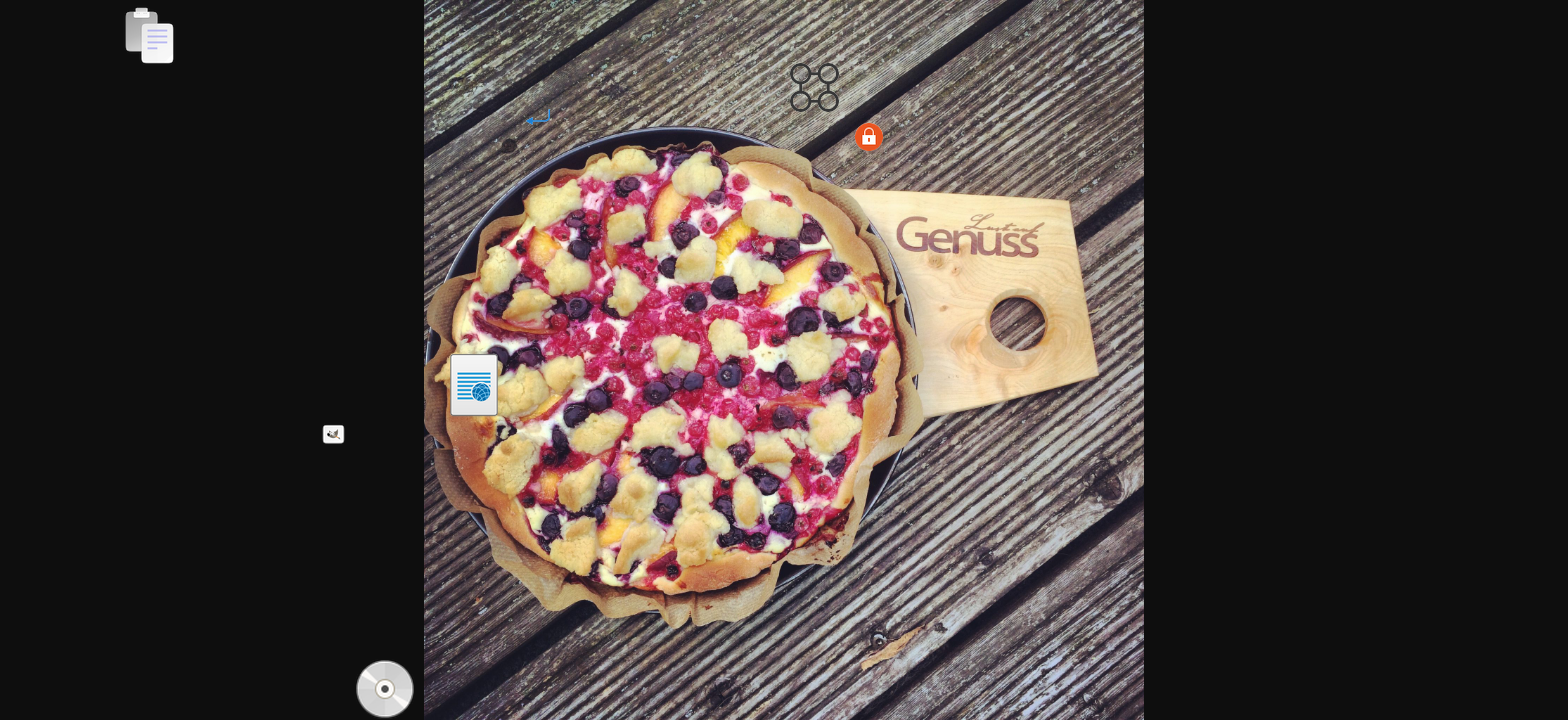 Image resolution: width=1568 pixels, height=720 pixels. Describe the element at coordinates (869, 137) in the screenshot. I see `lock your screen` at that location.